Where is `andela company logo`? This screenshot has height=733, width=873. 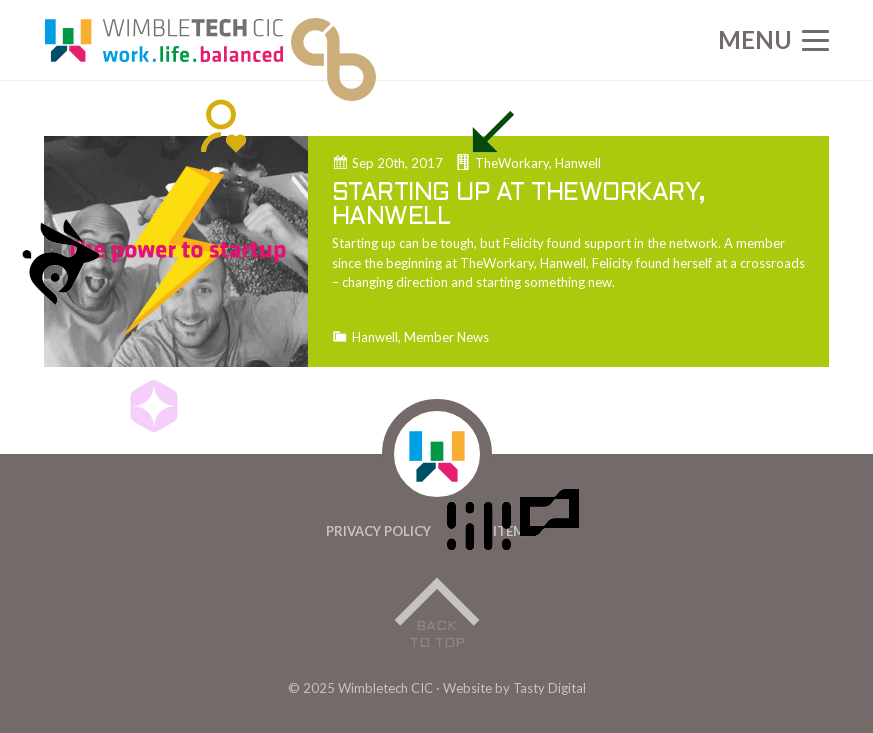 andela company logo is located at coordinates (154, 406).